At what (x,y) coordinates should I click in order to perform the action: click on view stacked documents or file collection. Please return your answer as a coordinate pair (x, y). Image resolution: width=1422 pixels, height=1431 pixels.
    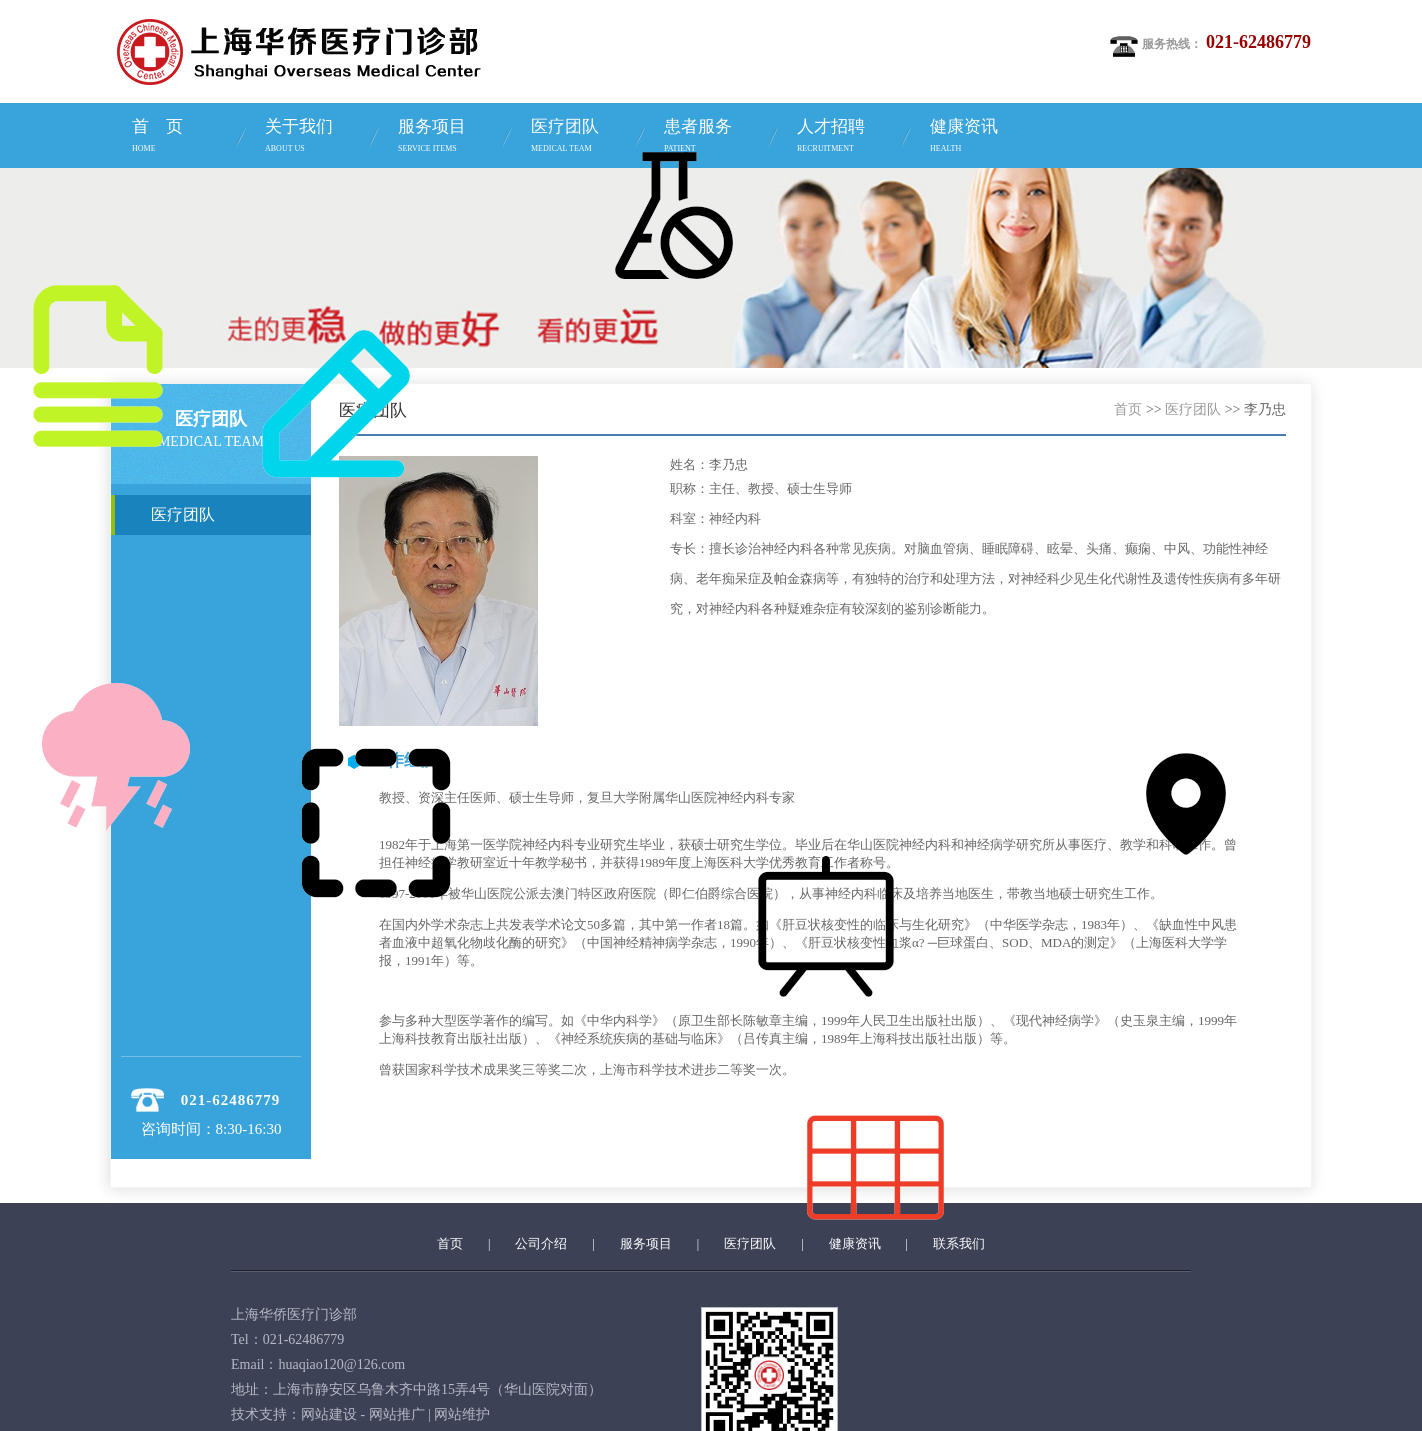
    Looking at the image, I should click on (98, 366).